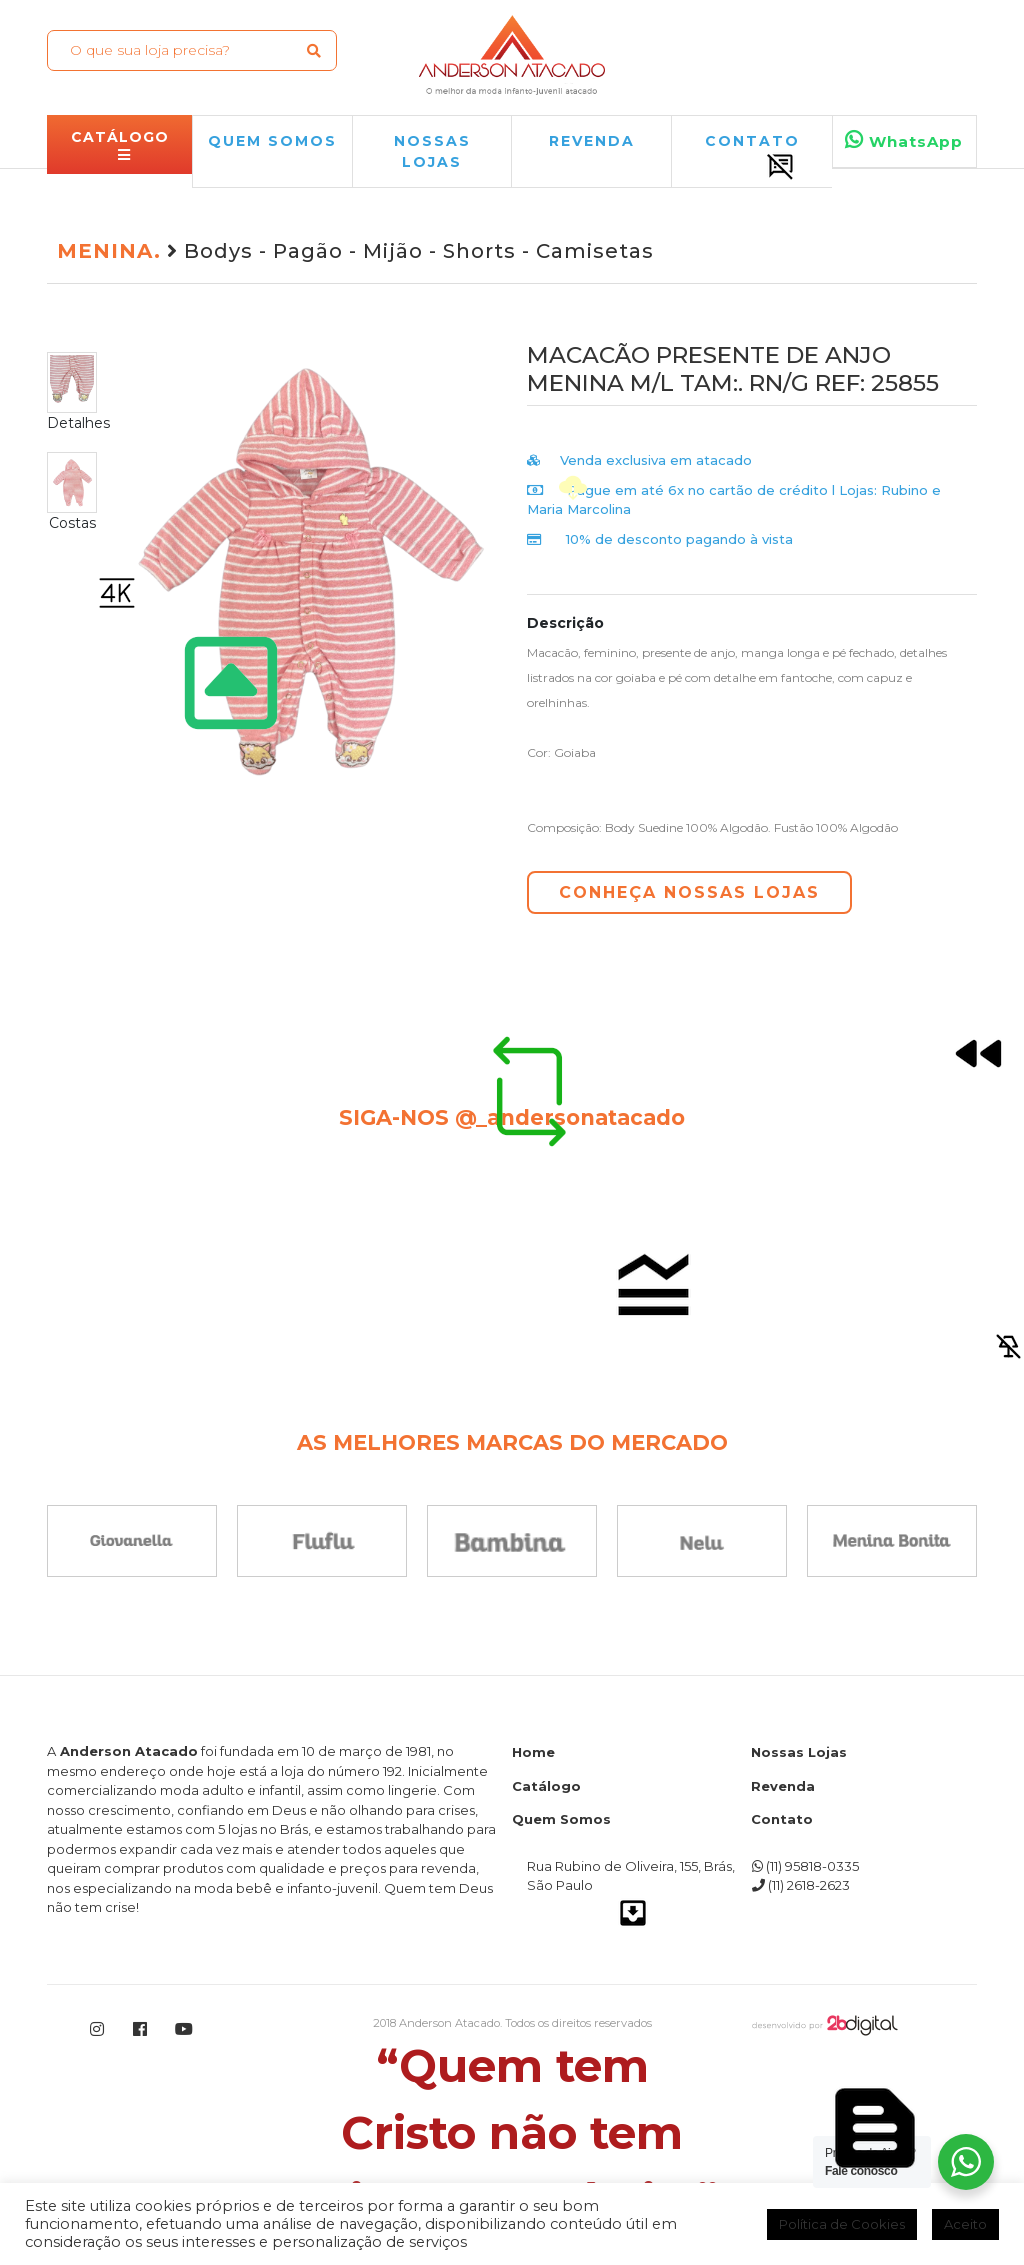 The width and height of the screenshot is (1024, 2265). What do you see at coordinates (529, 1091) in the screenshot?
I see `rotate device orientation` at bounding box center [529, 1091].